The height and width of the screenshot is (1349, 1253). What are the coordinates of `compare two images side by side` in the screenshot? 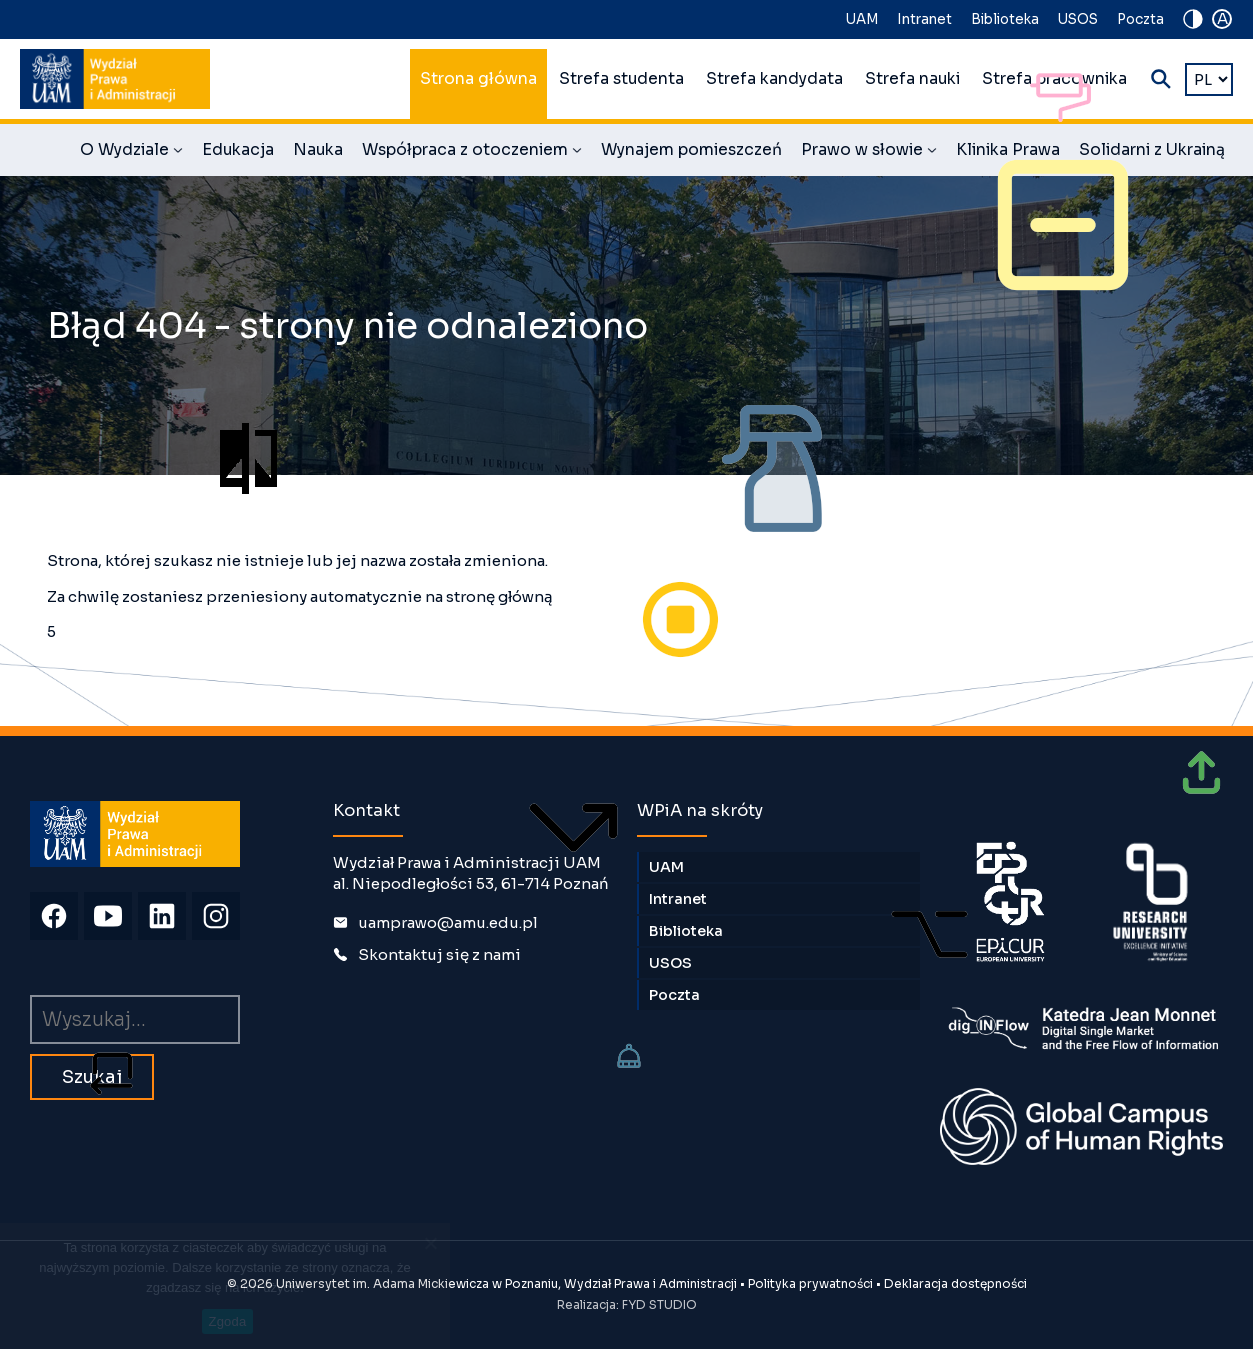 It's located at (248, 458).